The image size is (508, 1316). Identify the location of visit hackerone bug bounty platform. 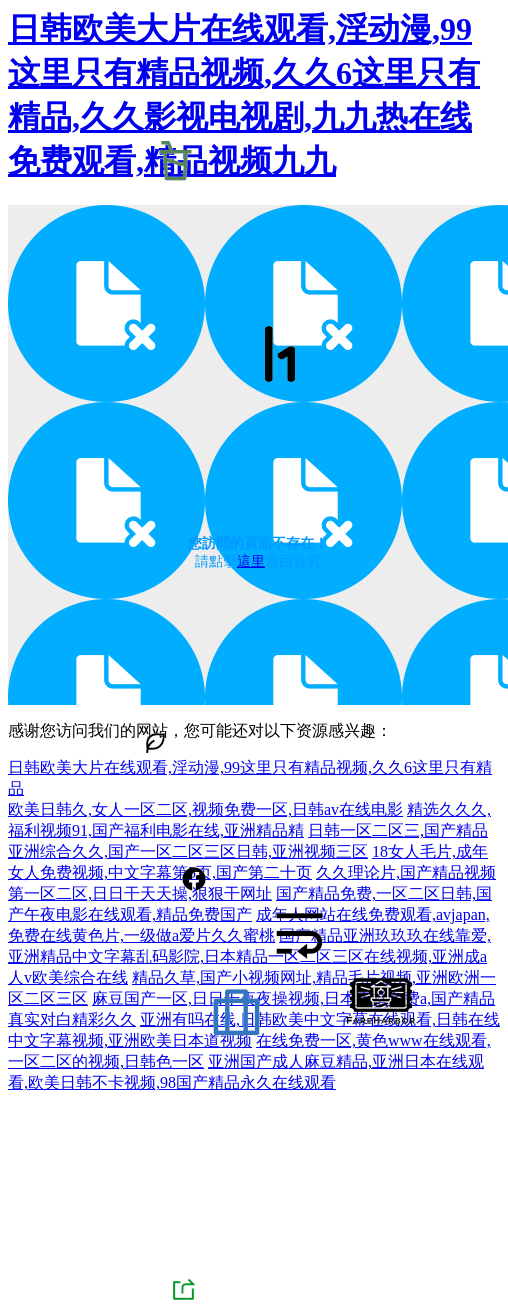
(280, 354).